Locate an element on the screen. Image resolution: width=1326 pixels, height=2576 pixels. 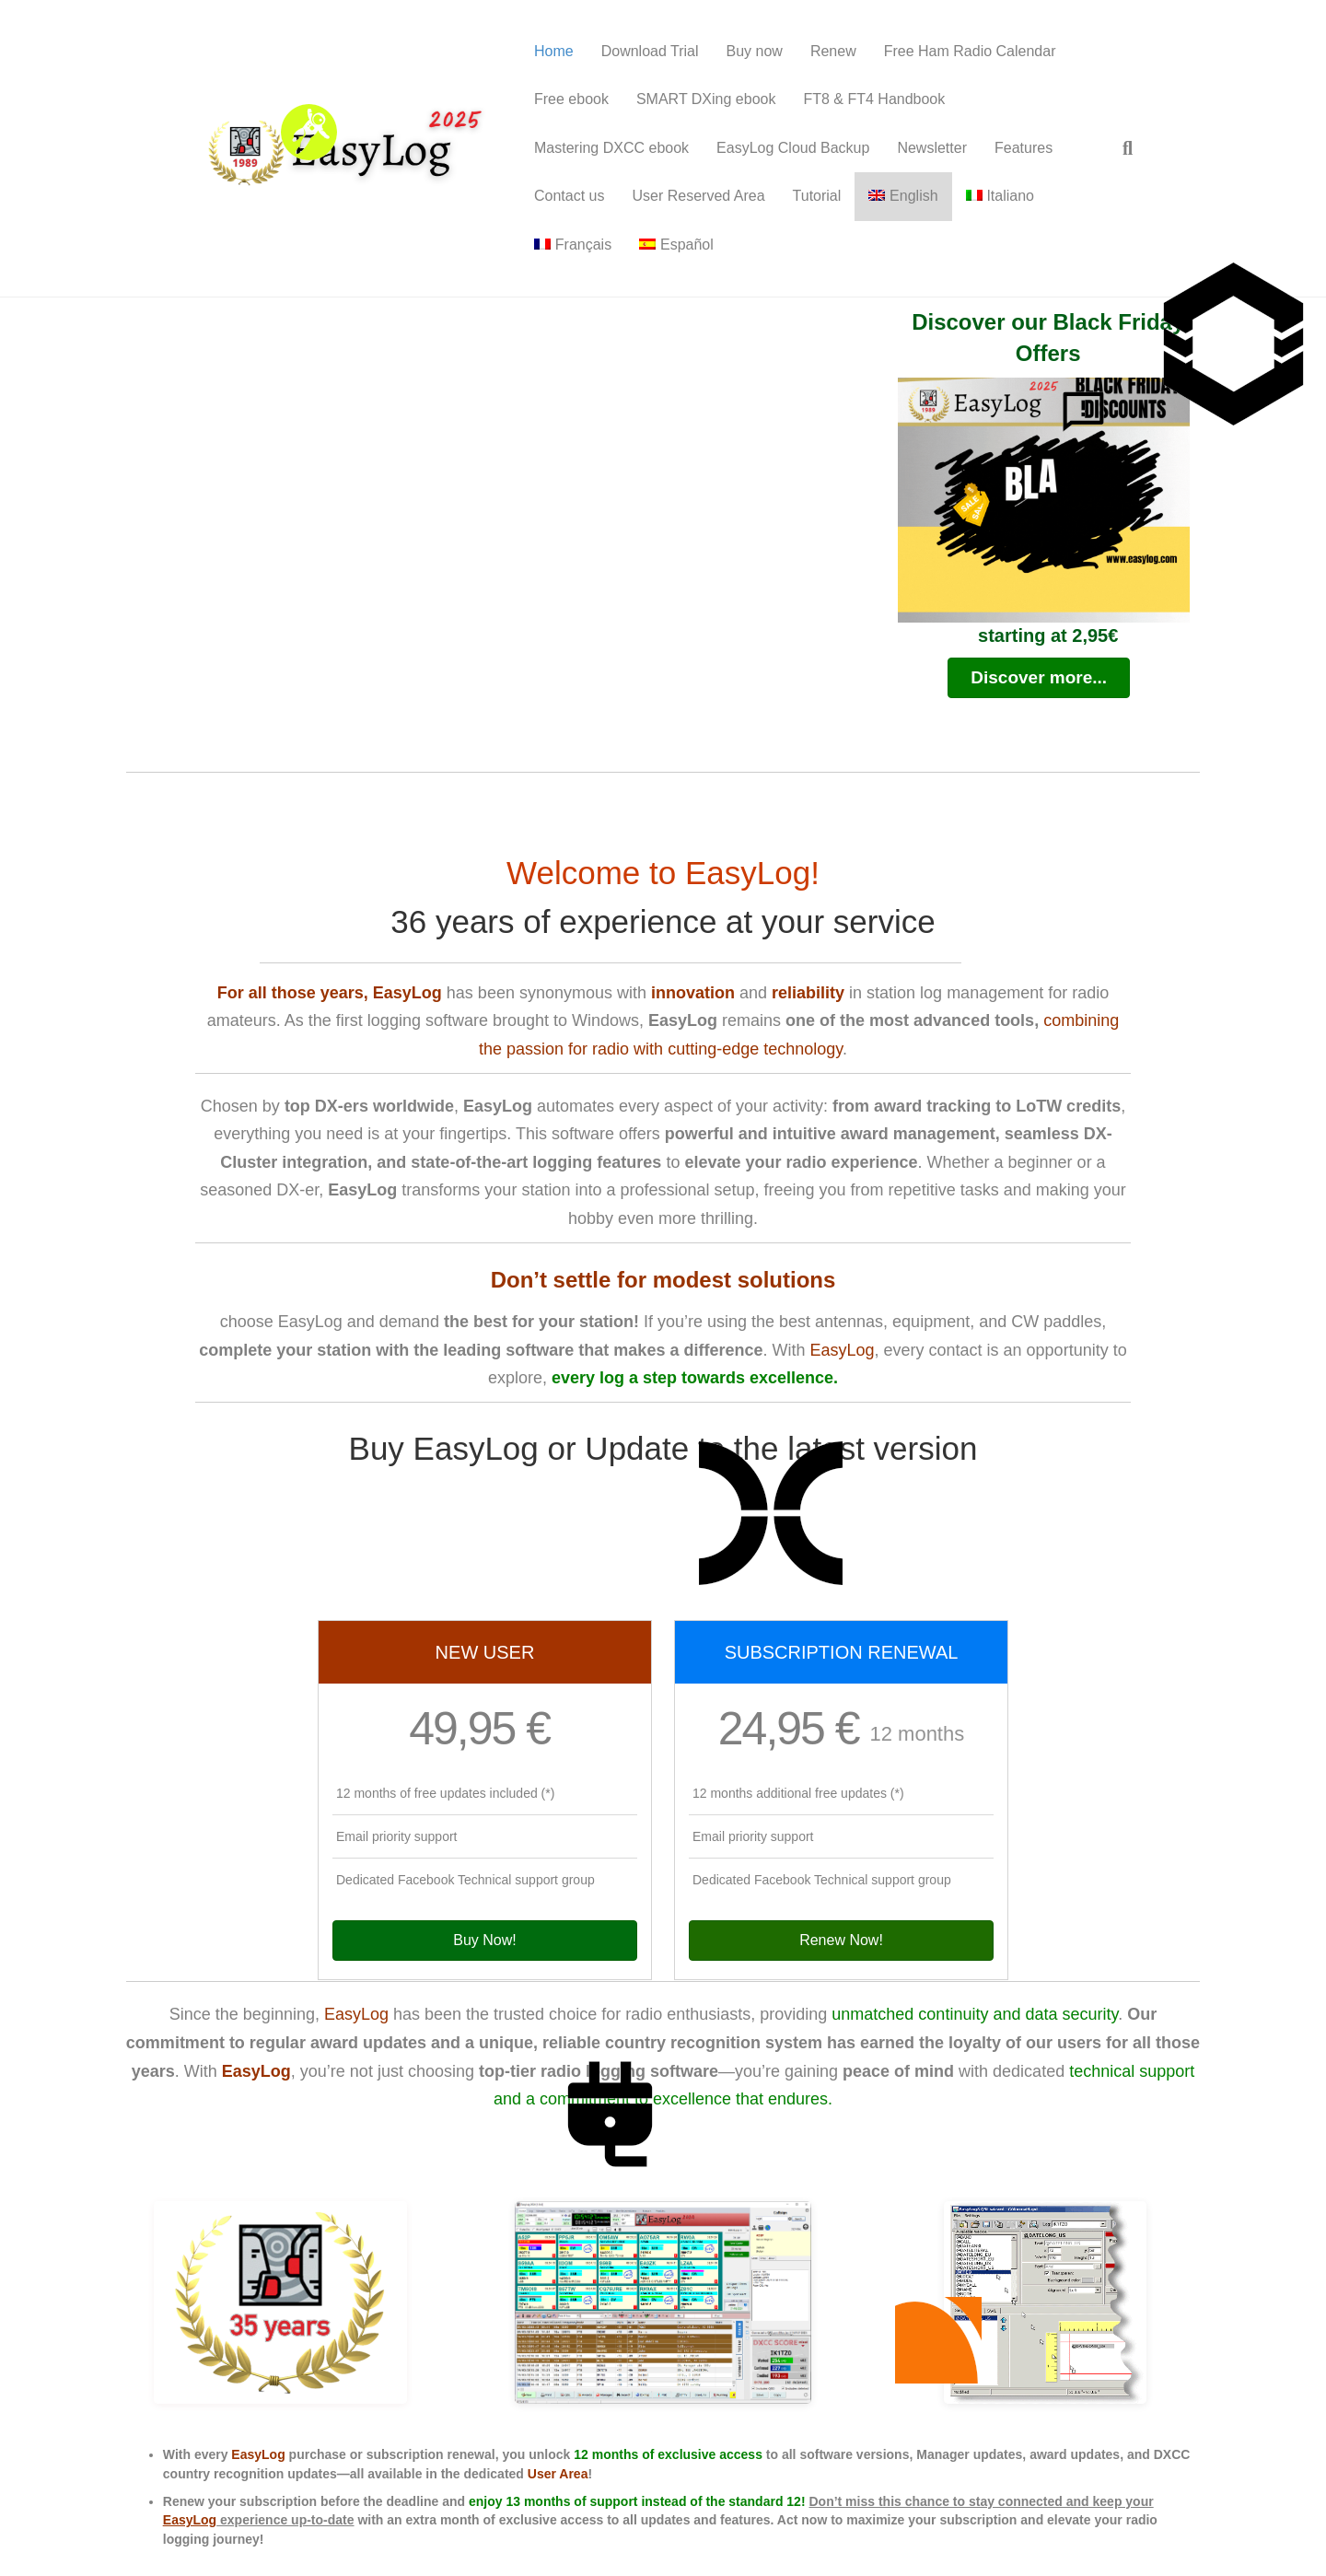
connect to power source is located at coordinates (610, 2114).